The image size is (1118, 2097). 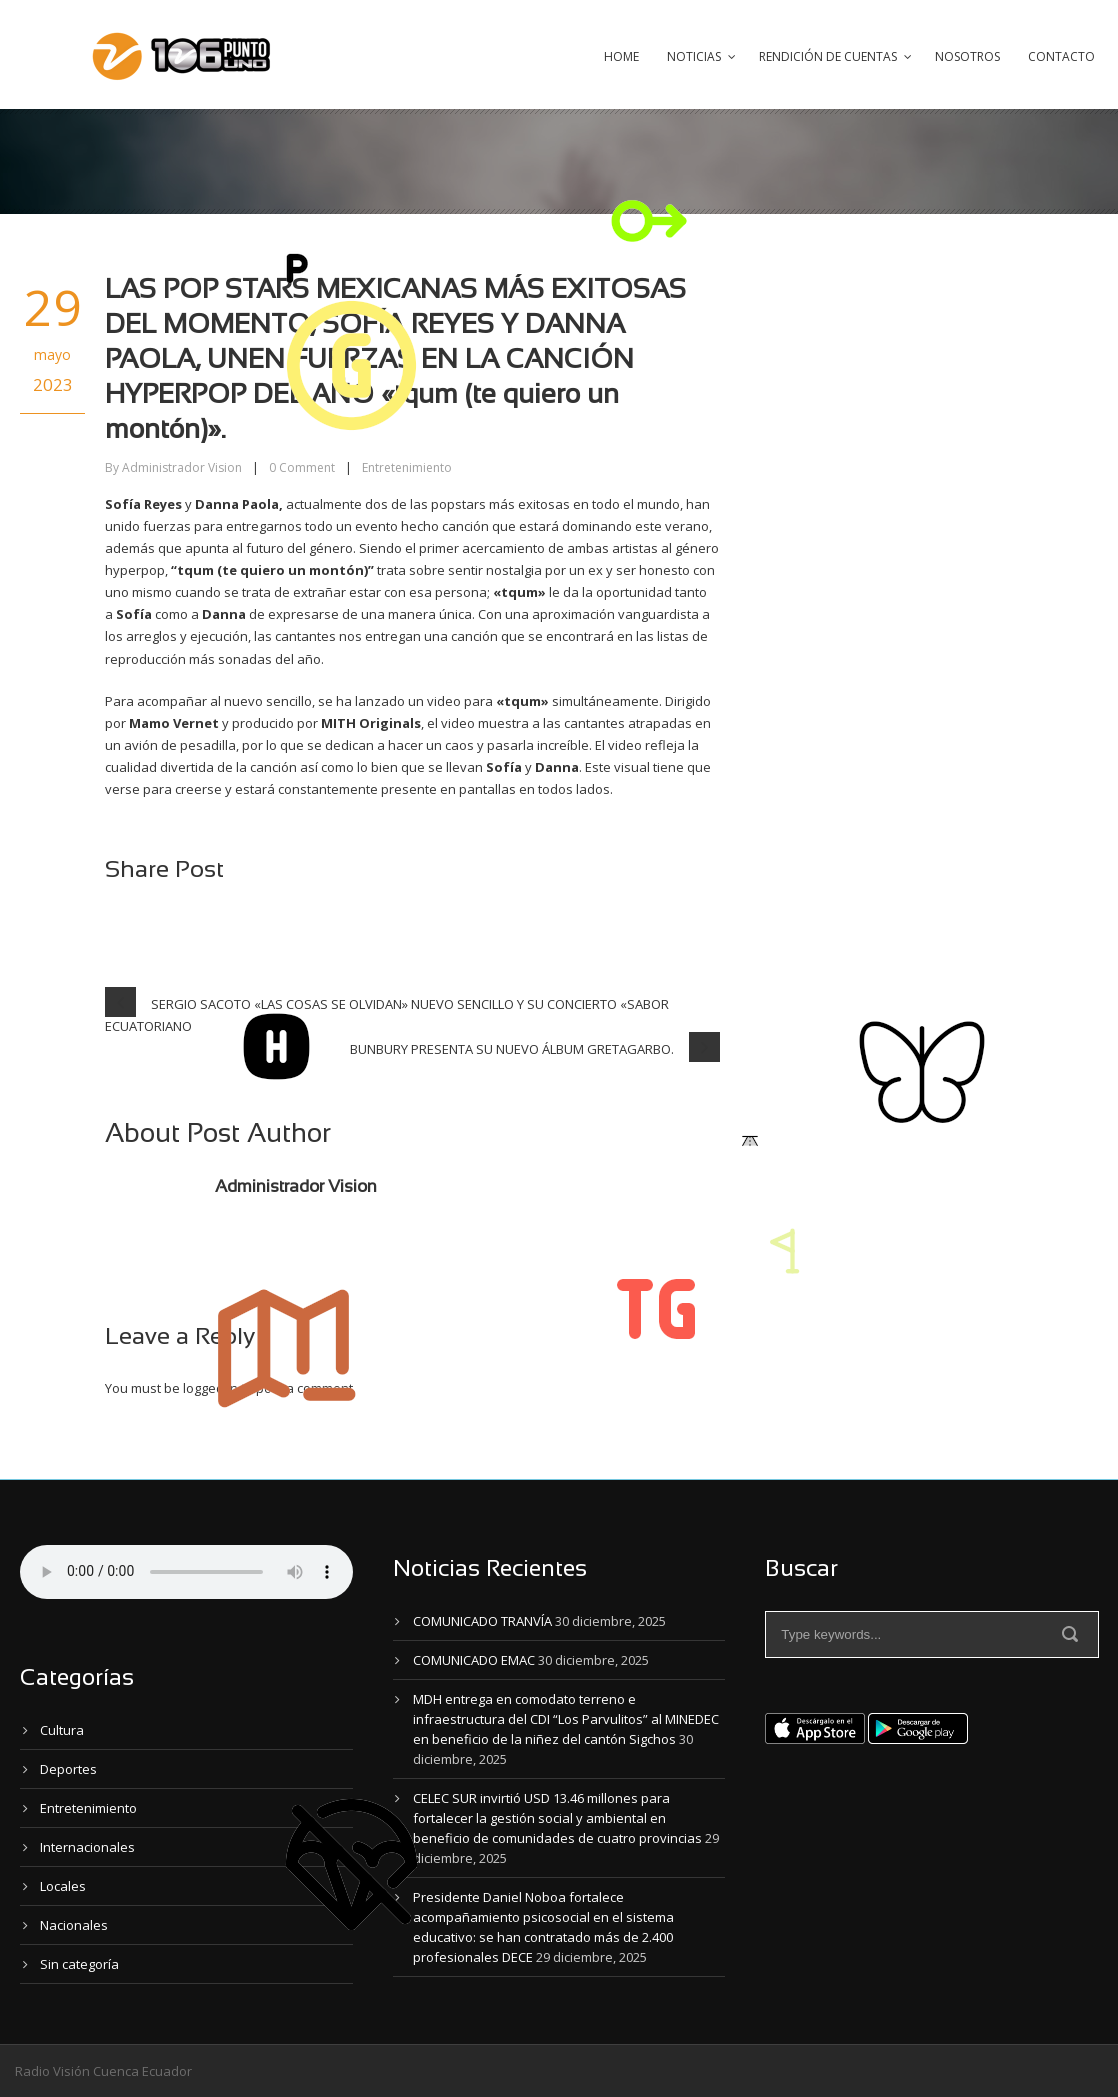 What do you see at coordinates (283, 1348) in the screenshot?
I see `remove a location from the map` at bounding box center [283, 1348].